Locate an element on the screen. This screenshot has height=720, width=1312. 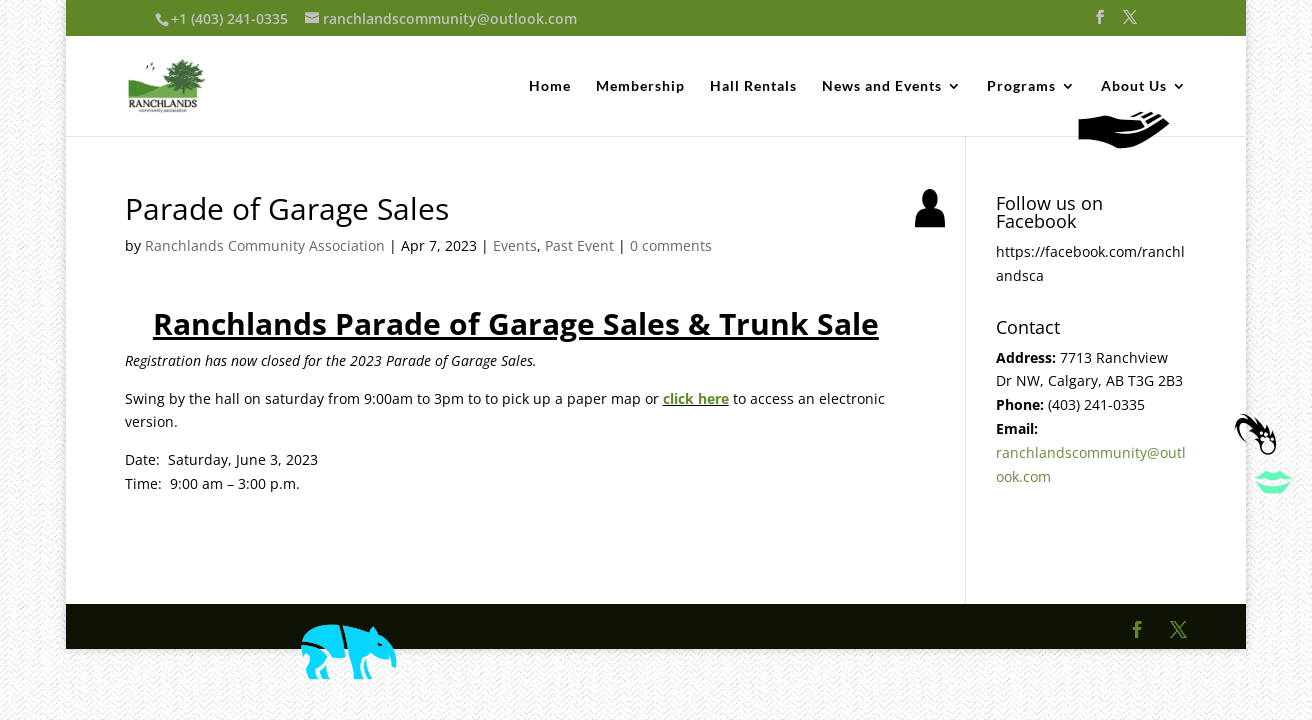
tapir animal icon for wildlife or nature-themed game is located at coordinates (349, 652).